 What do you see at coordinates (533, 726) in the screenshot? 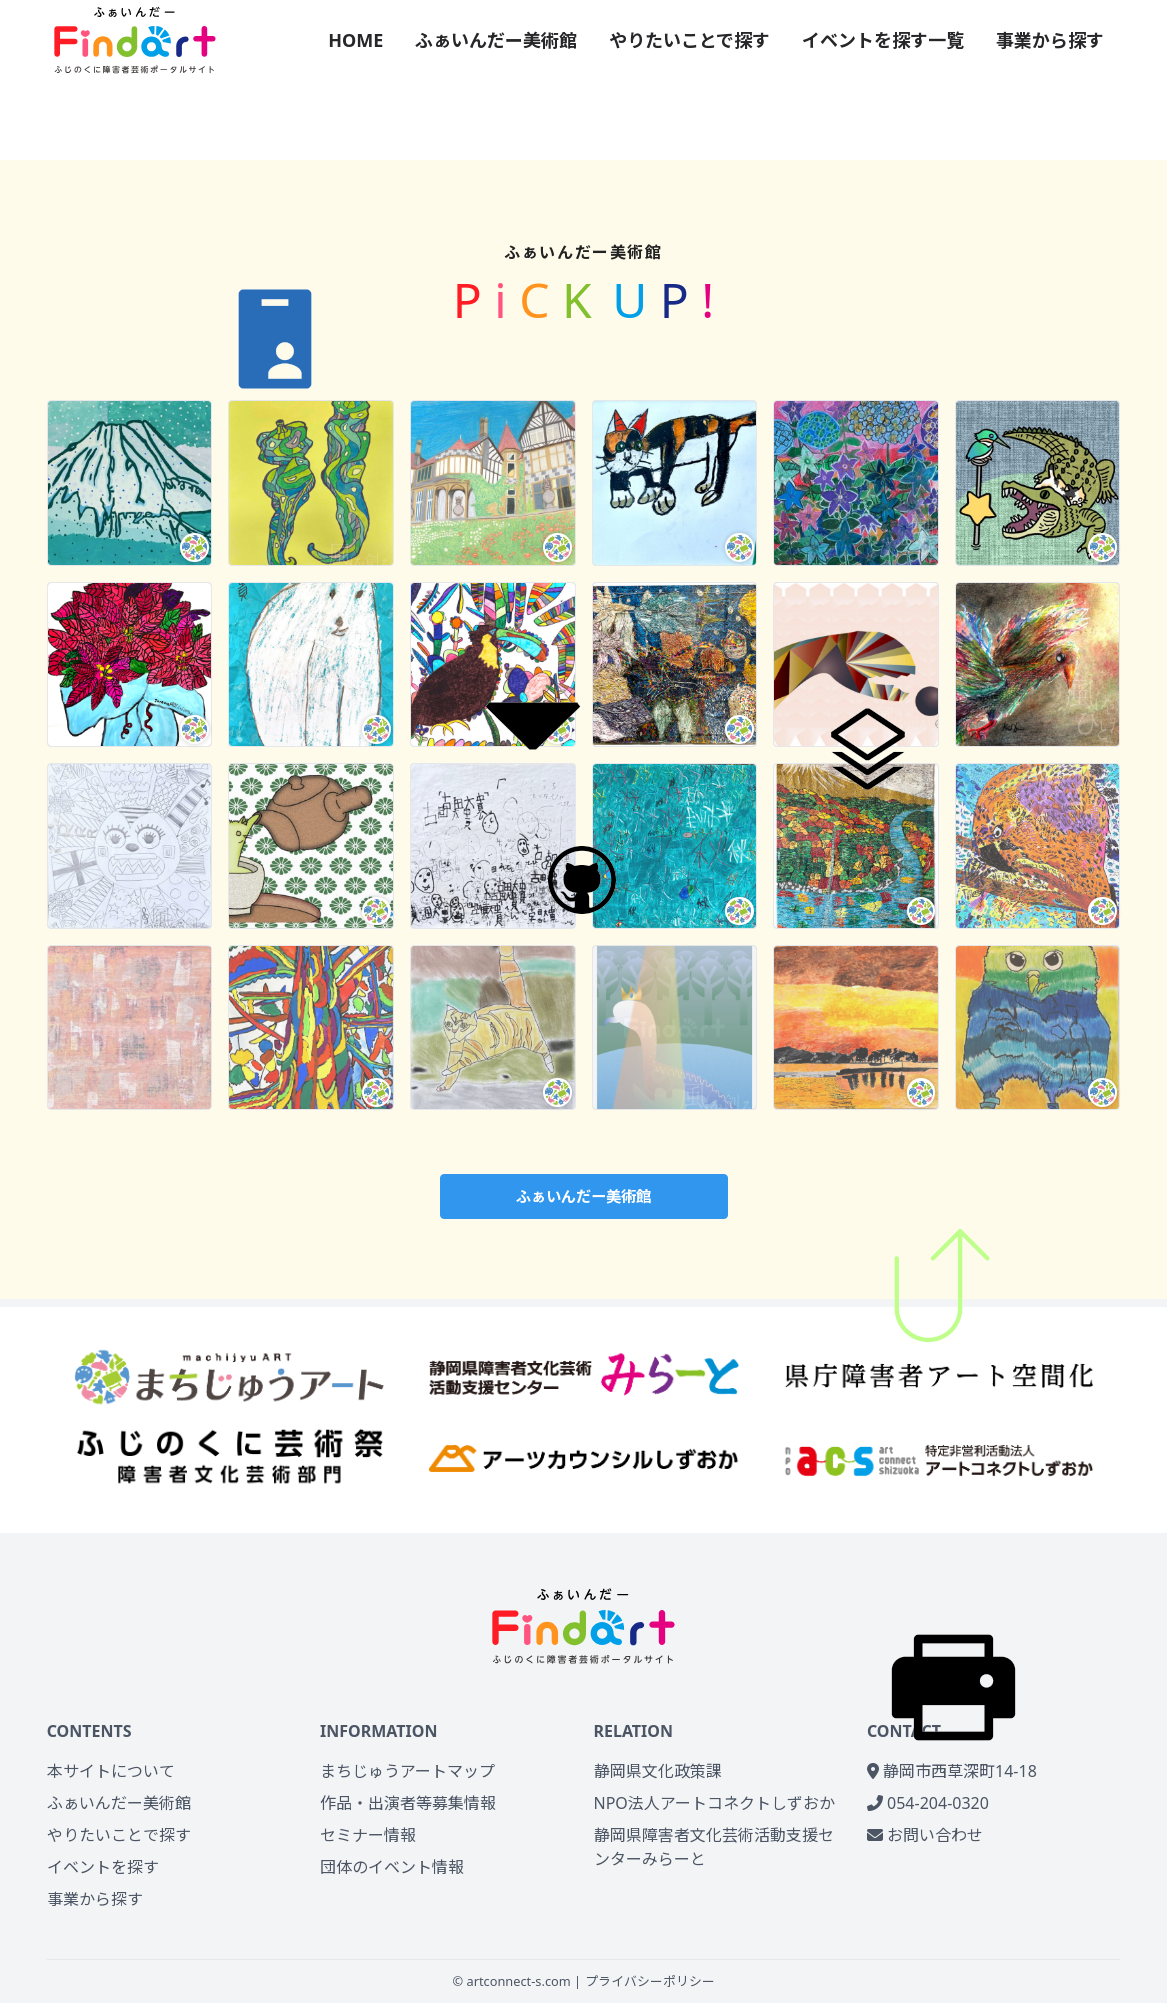
I see `expand a dropdown menu or list` at bounding box center [533, 726].